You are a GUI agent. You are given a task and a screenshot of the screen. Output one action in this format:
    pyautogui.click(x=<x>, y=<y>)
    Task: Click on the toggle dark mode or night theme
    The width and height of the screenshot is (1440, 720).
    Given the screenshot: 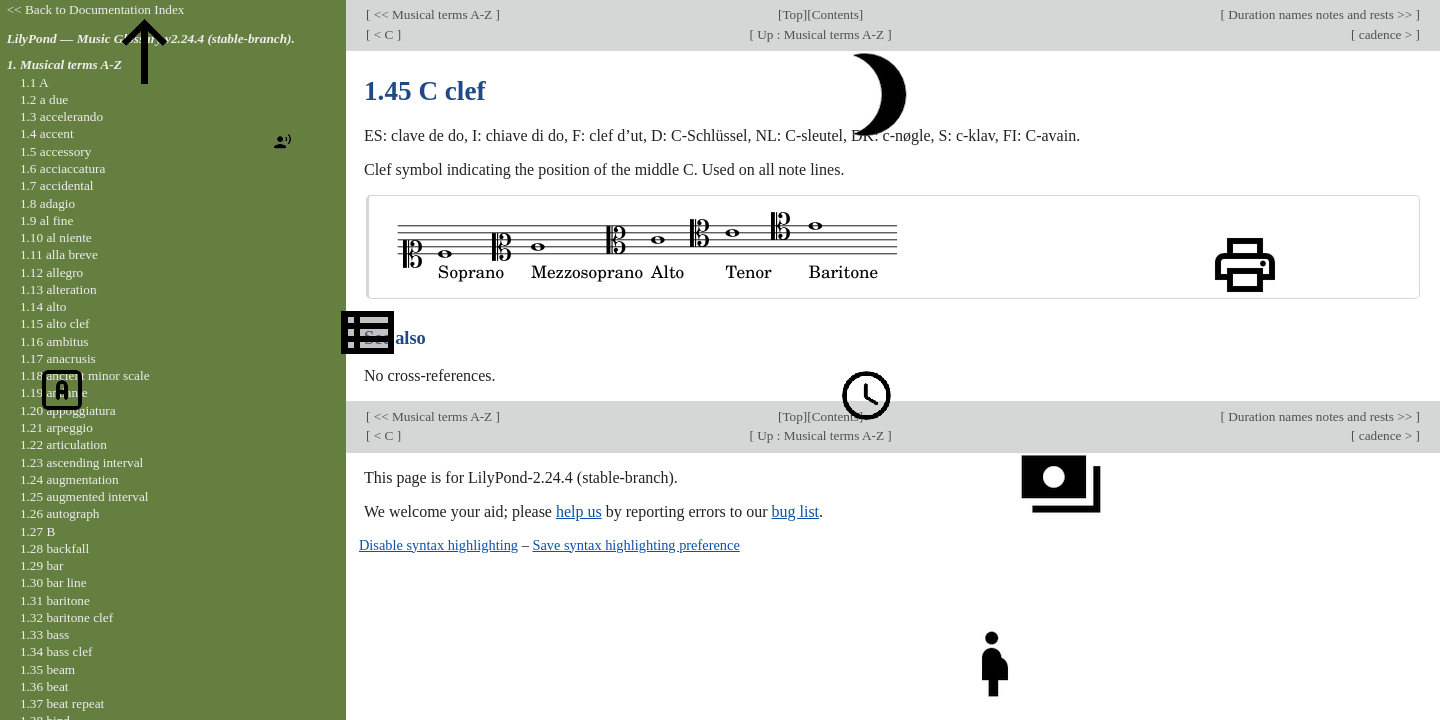 What is the action you would take?
    pyautogui.click(x=877, y=94)
    